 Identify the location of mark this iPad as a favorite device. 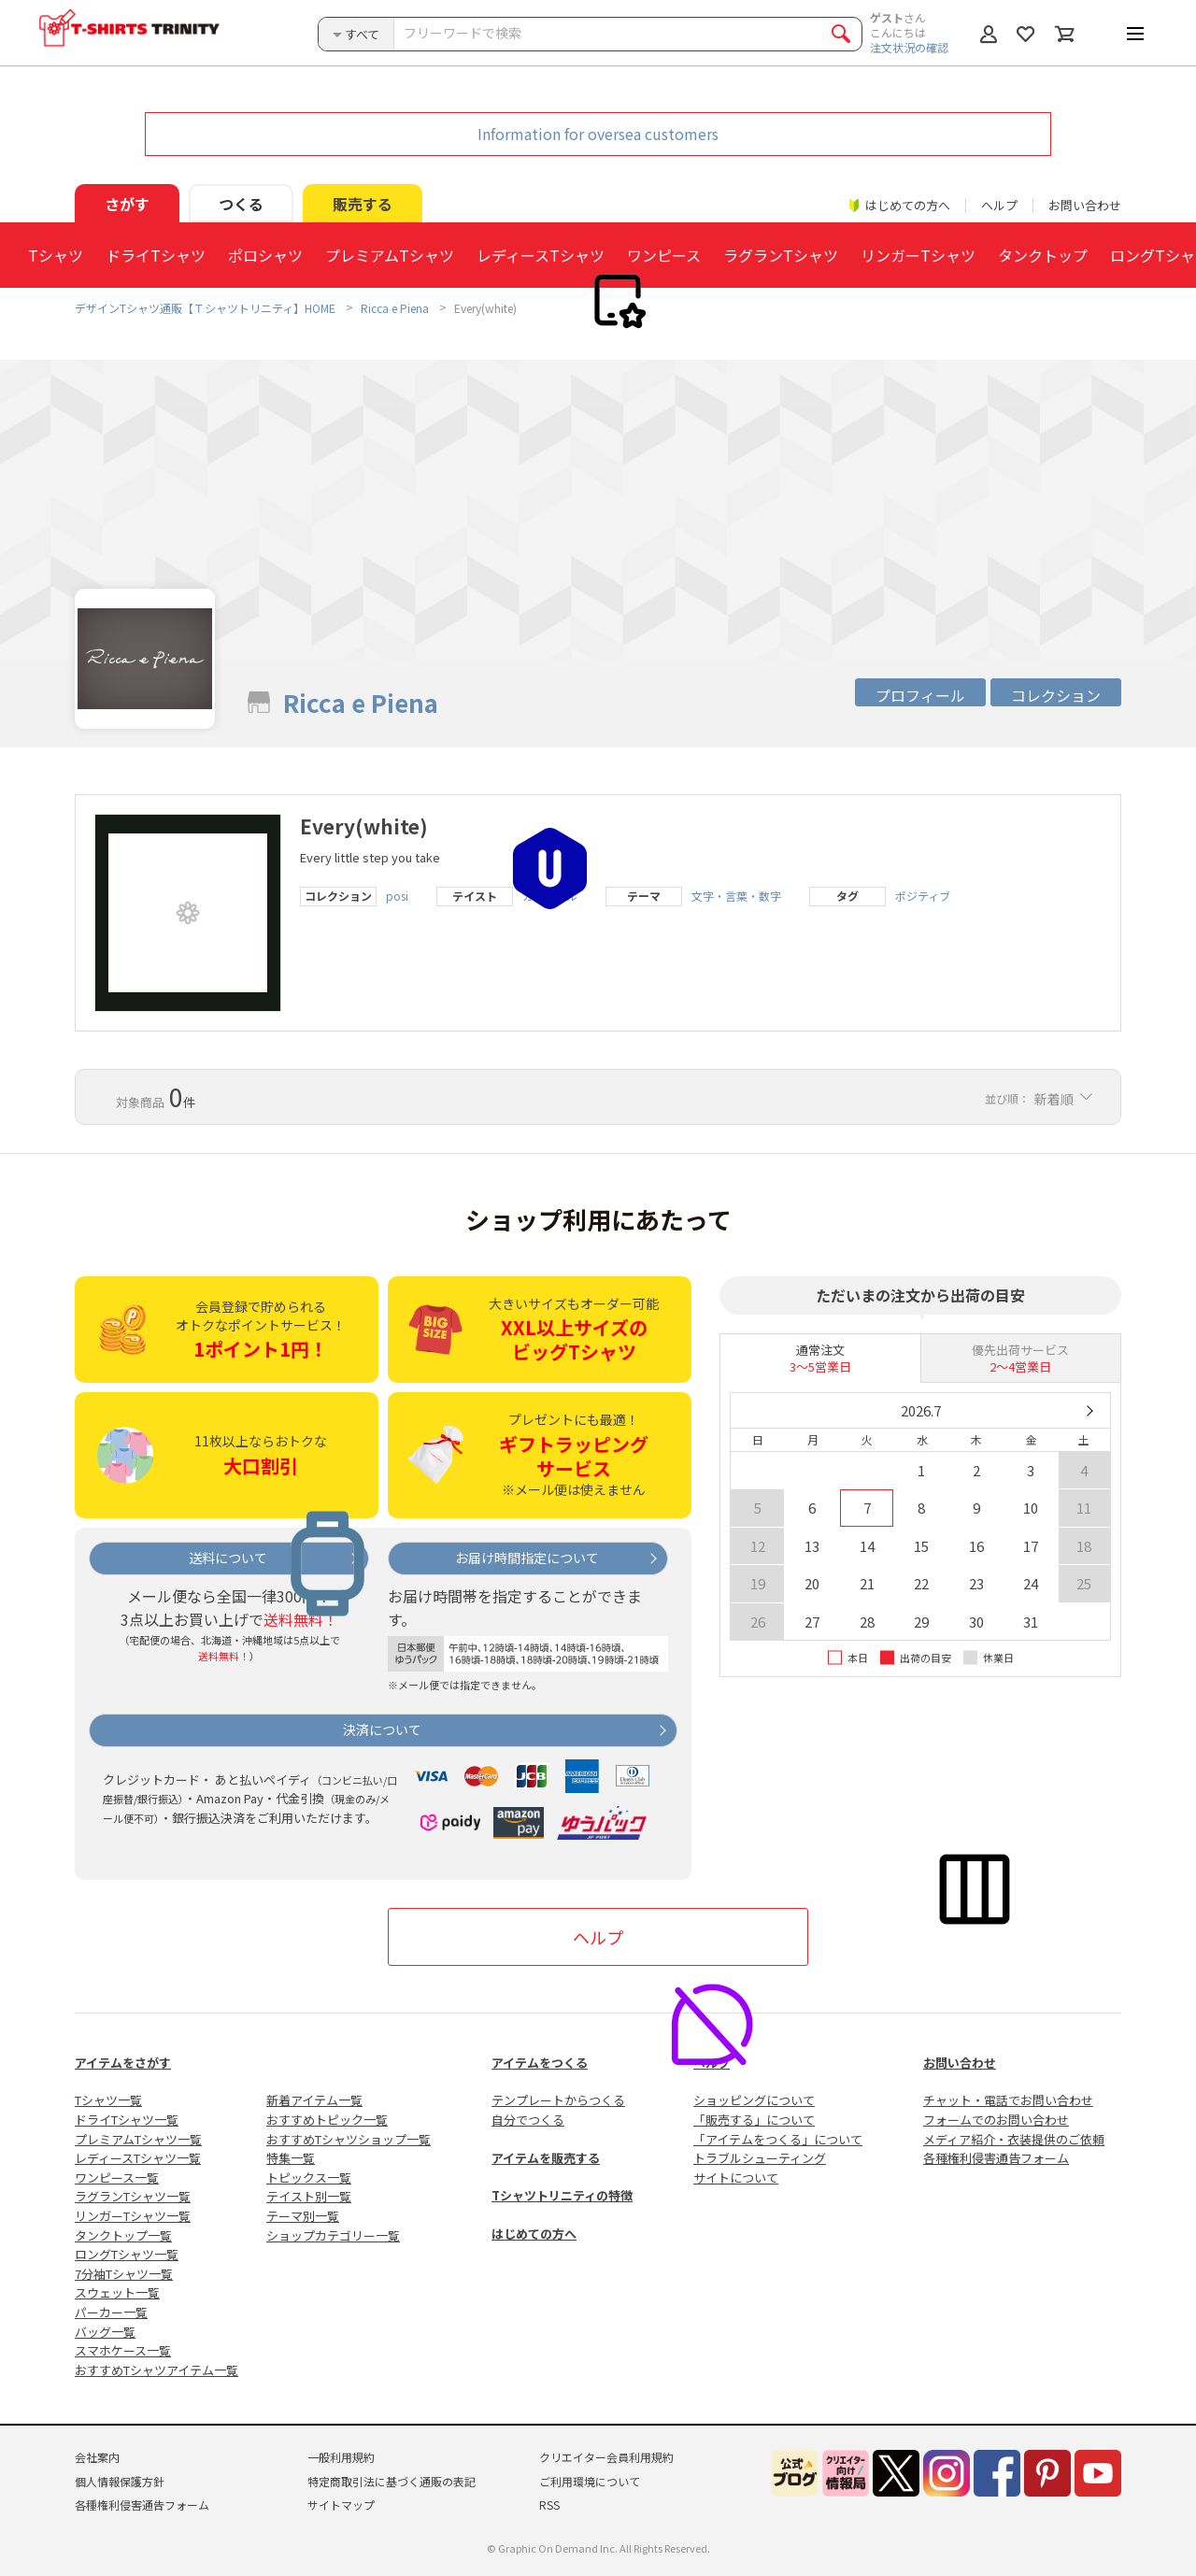
(618, 300).